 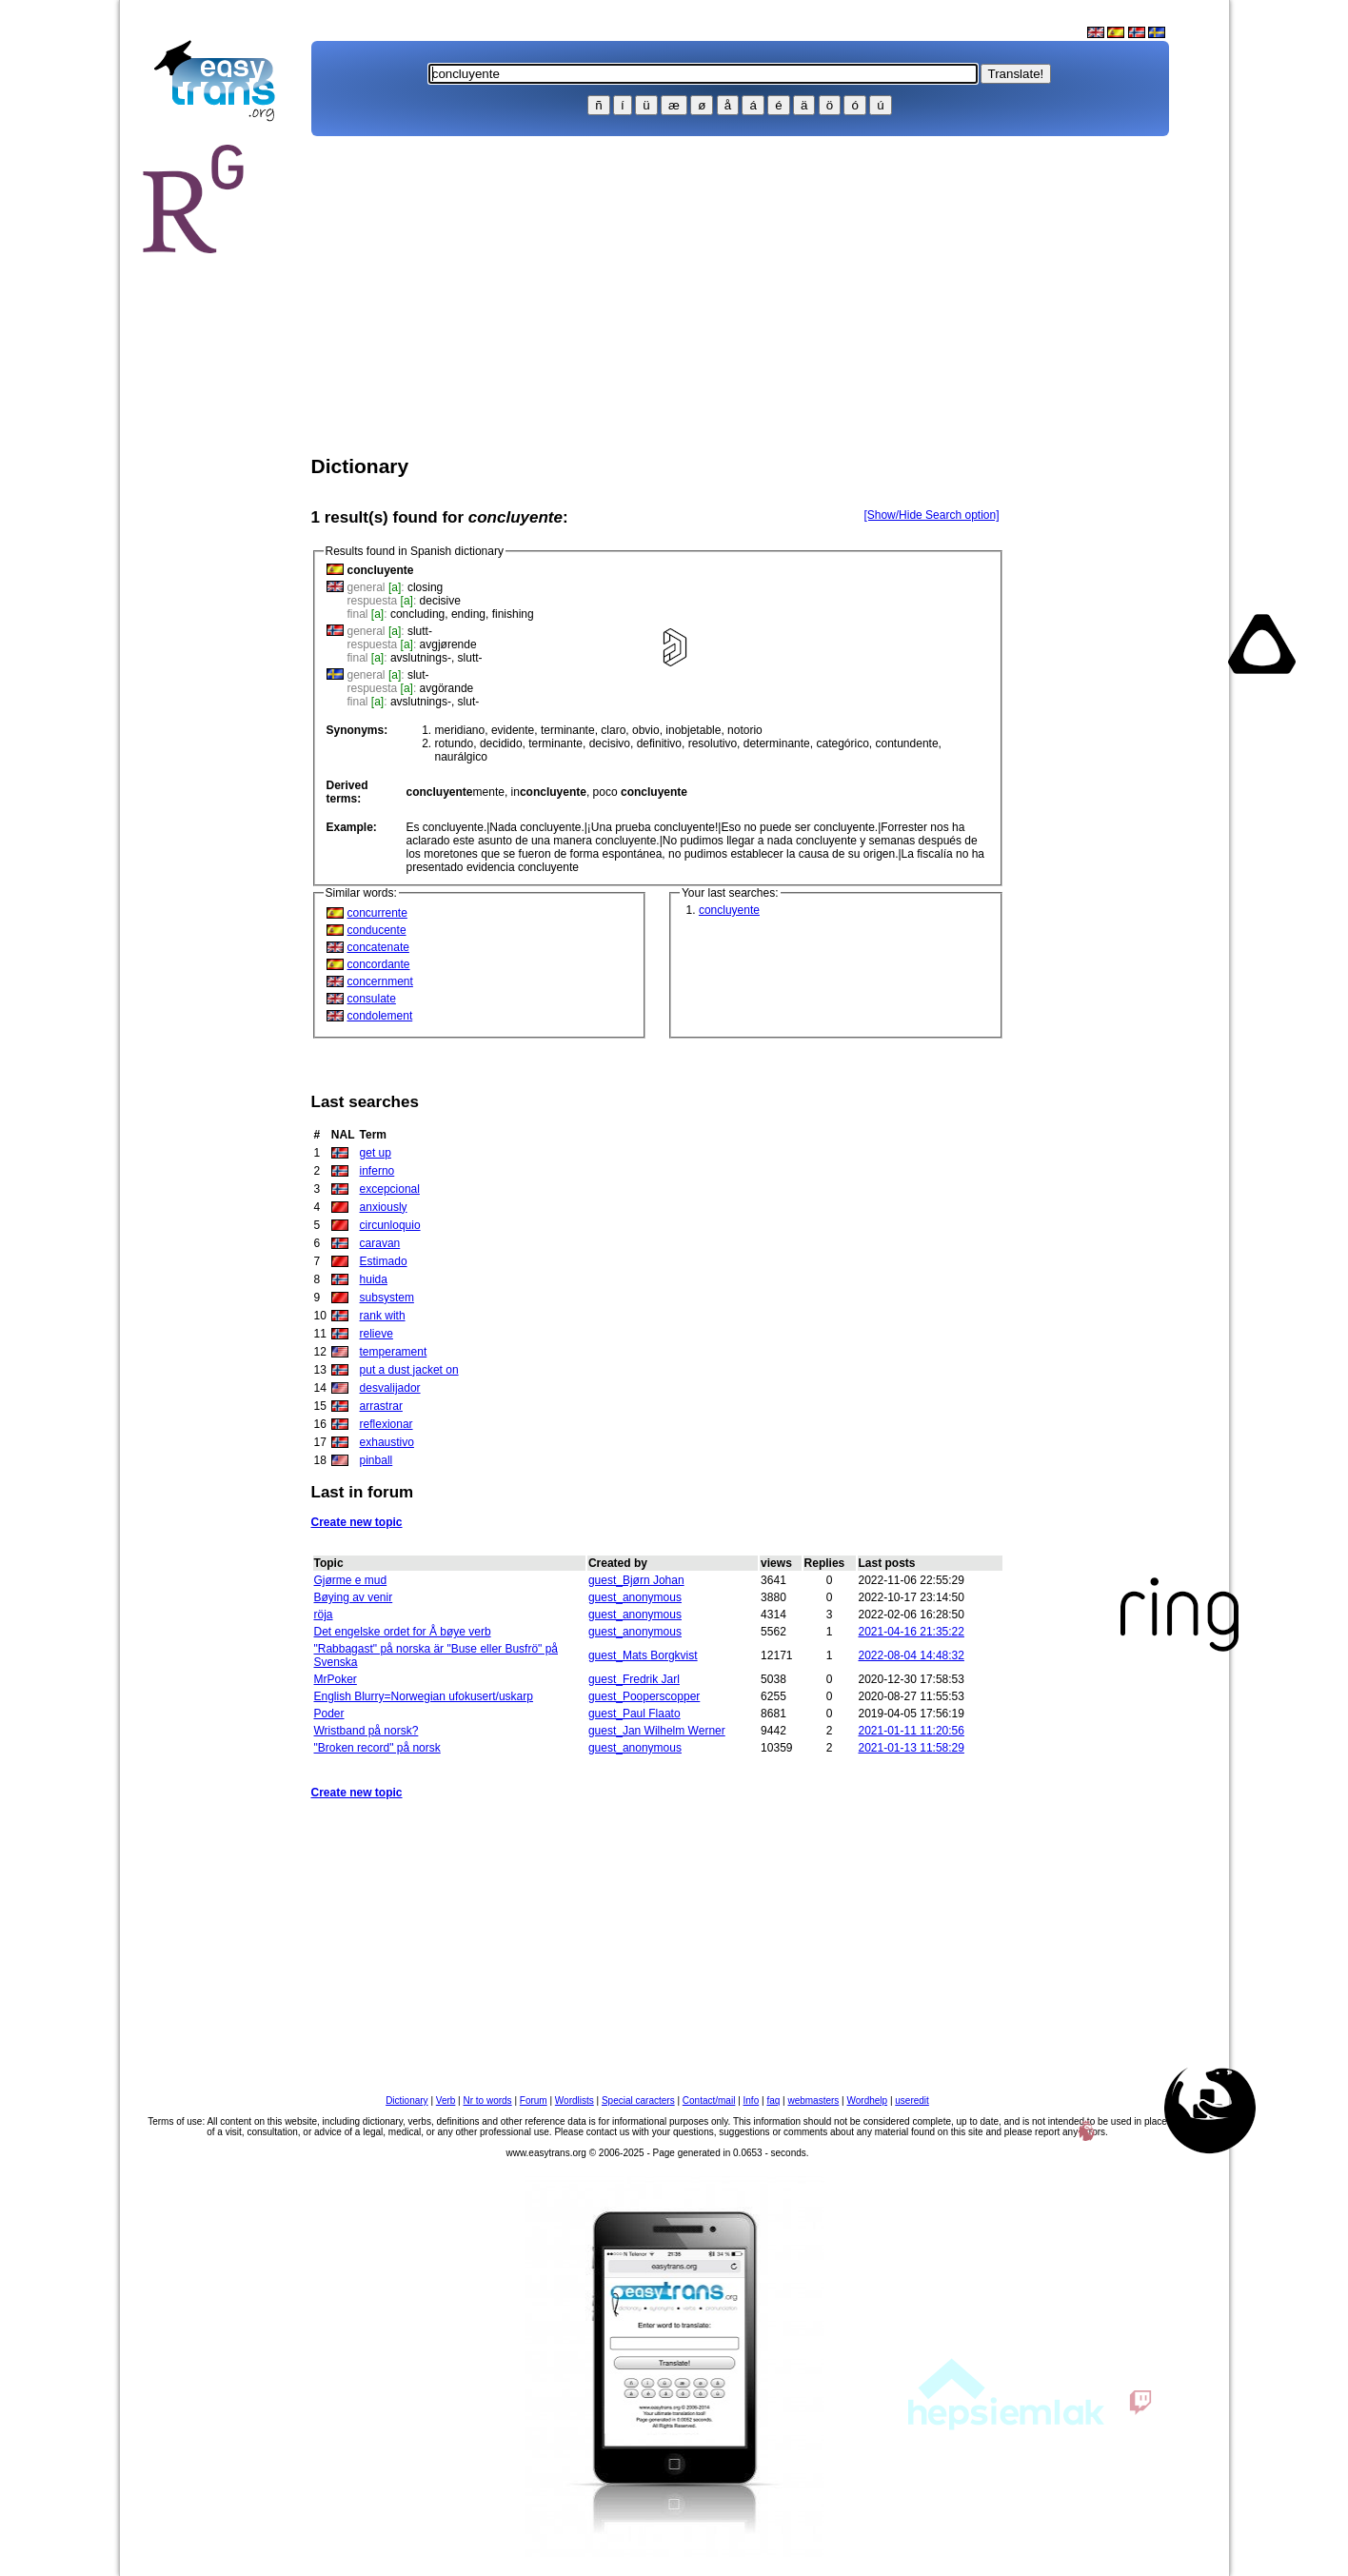 I want to click on linuxserver.io project logo, so click(x=1210, y=2110).